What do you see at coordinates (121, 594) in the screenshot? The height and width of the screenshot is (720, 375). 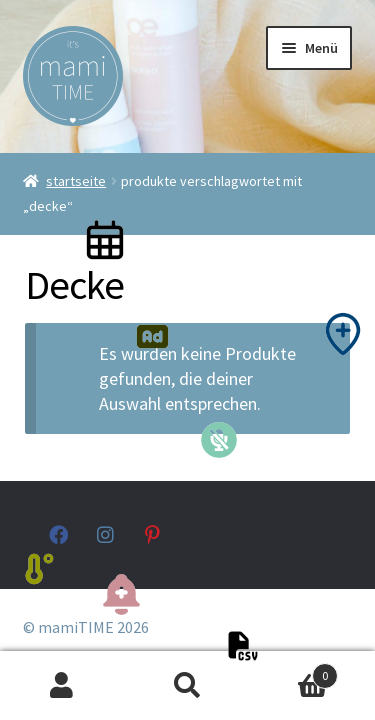 I see `add a new notification or alert` at bounding box center [121, 594].